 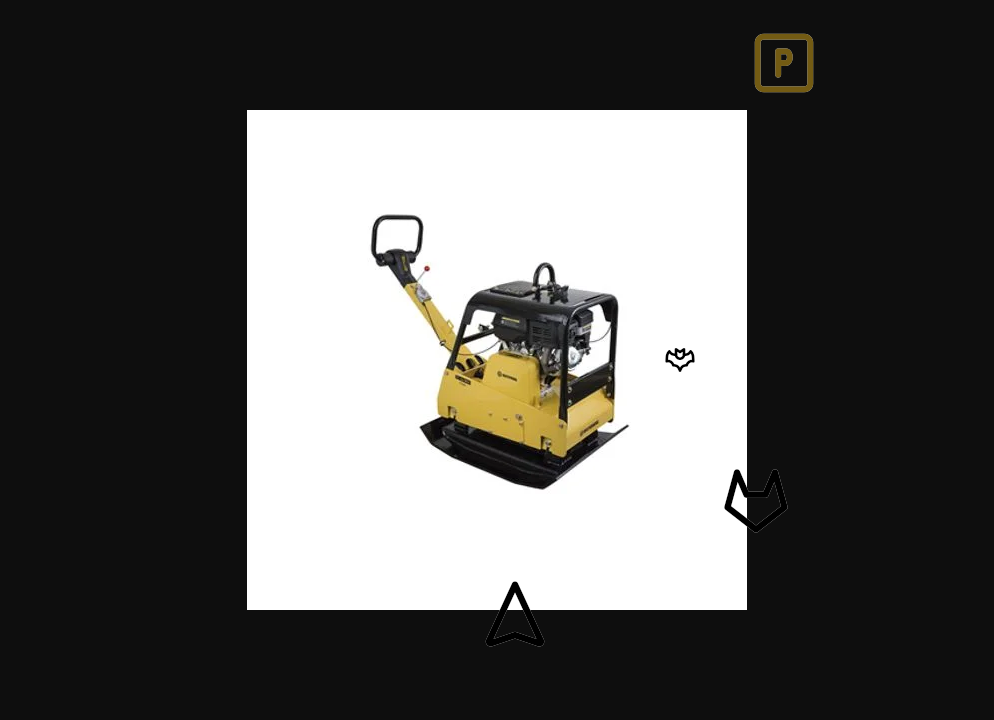 I want to click on find nearby parking locations, so click(x=784, y=63).